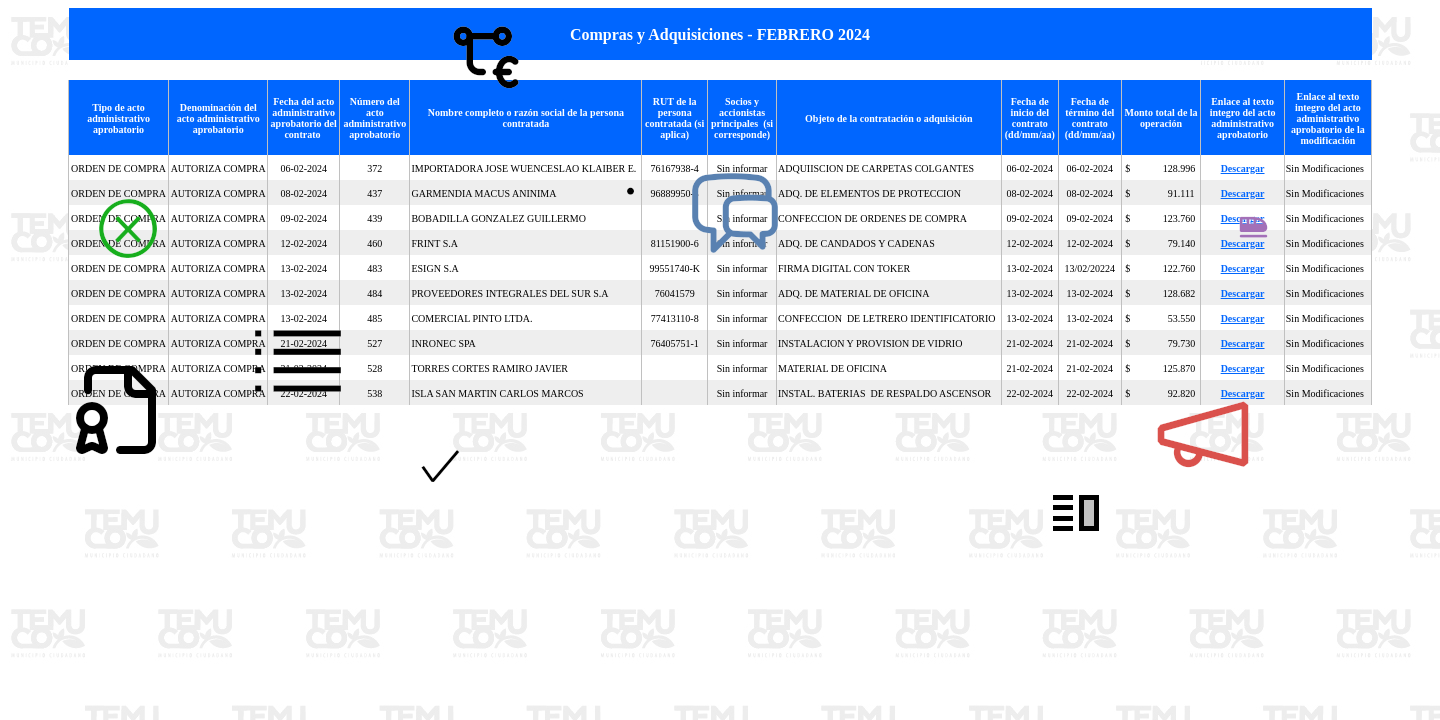  Describe the element at coordinates (486, 59) in the screenshot. I see `view euro currency transactions` at that location.